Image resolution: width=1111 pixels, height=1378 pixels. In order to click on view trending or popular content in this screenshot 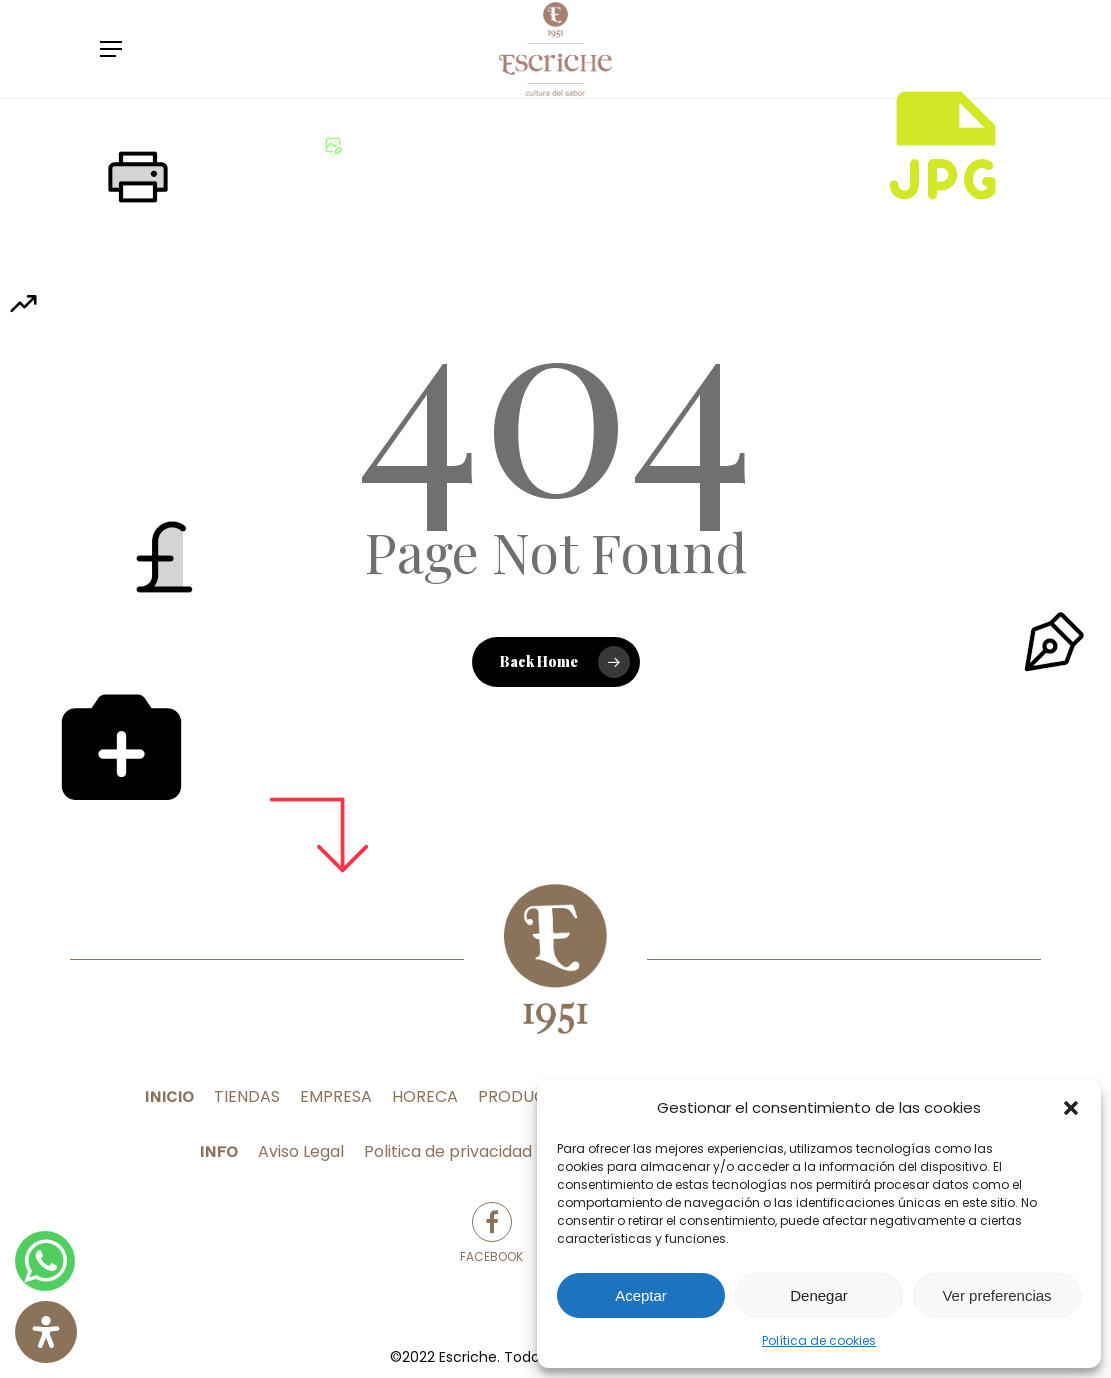, I will do `click(23, 304)`.